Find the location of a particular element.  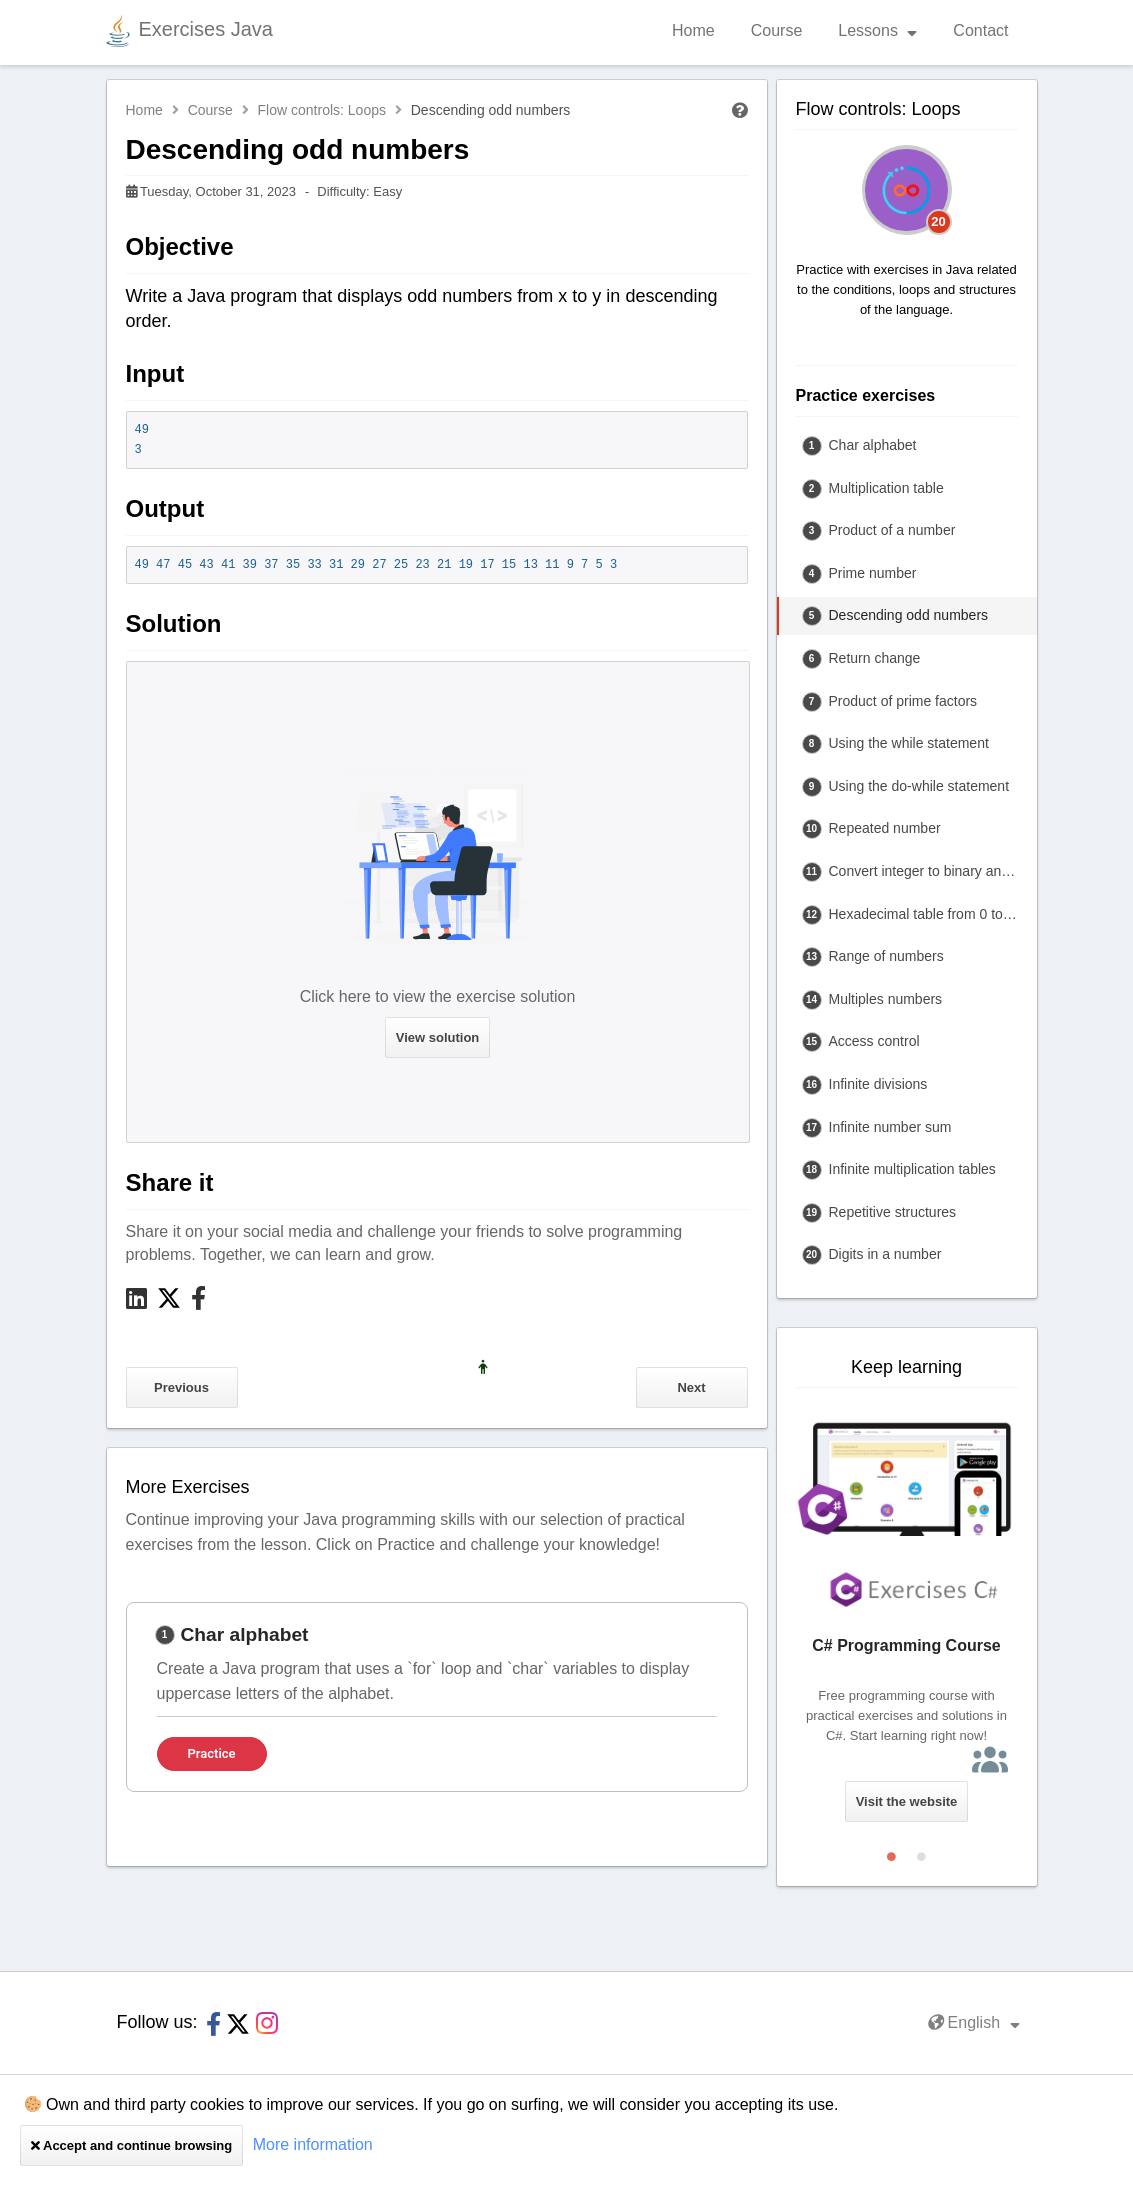

view all users or team members is located at coordinates (990, 1760).